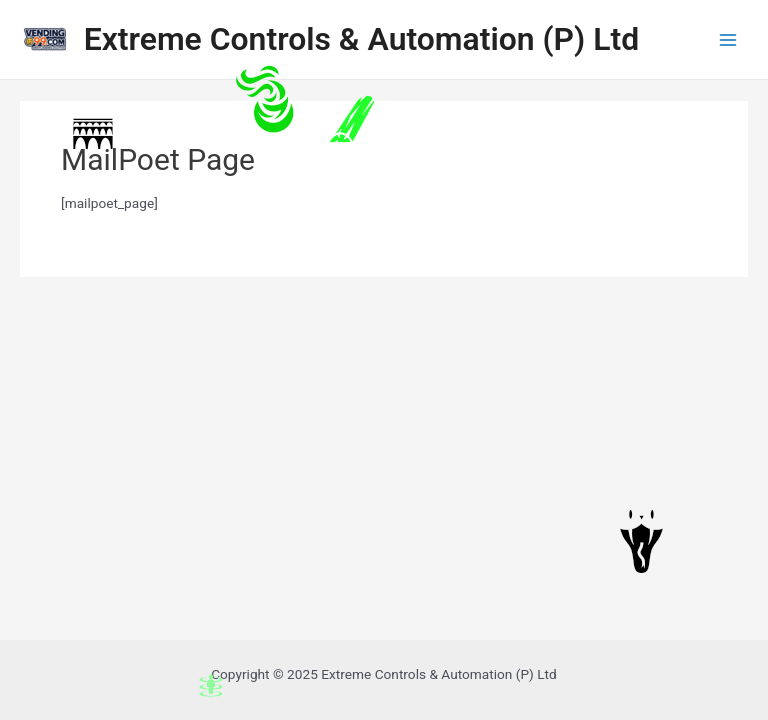  What do you see at coordinates (641, 541) in the screenshot?
I see `cobra character or enemy type in a game` at bounding box center [641, 541].